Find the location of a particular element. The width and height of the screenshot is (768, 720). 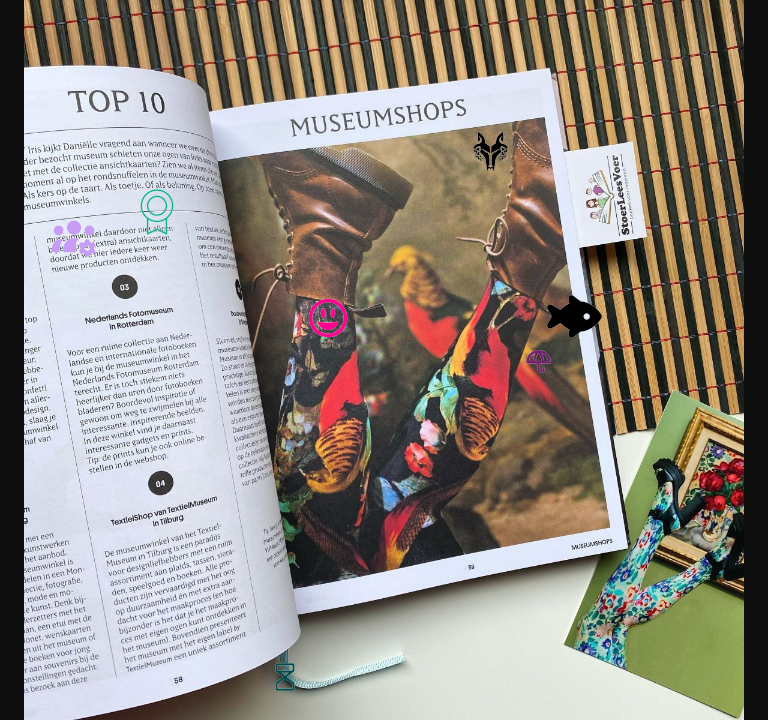

indicates a task or process in progress is located at coordinates (285, 677).